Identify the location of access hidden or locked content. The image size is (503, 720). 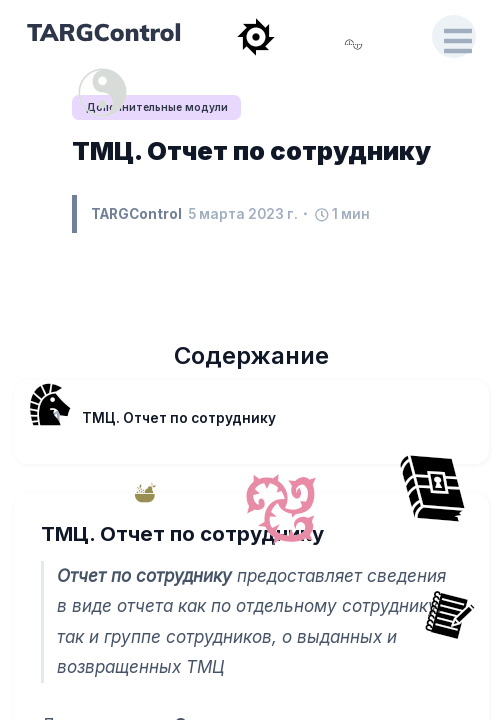
(432, 488).